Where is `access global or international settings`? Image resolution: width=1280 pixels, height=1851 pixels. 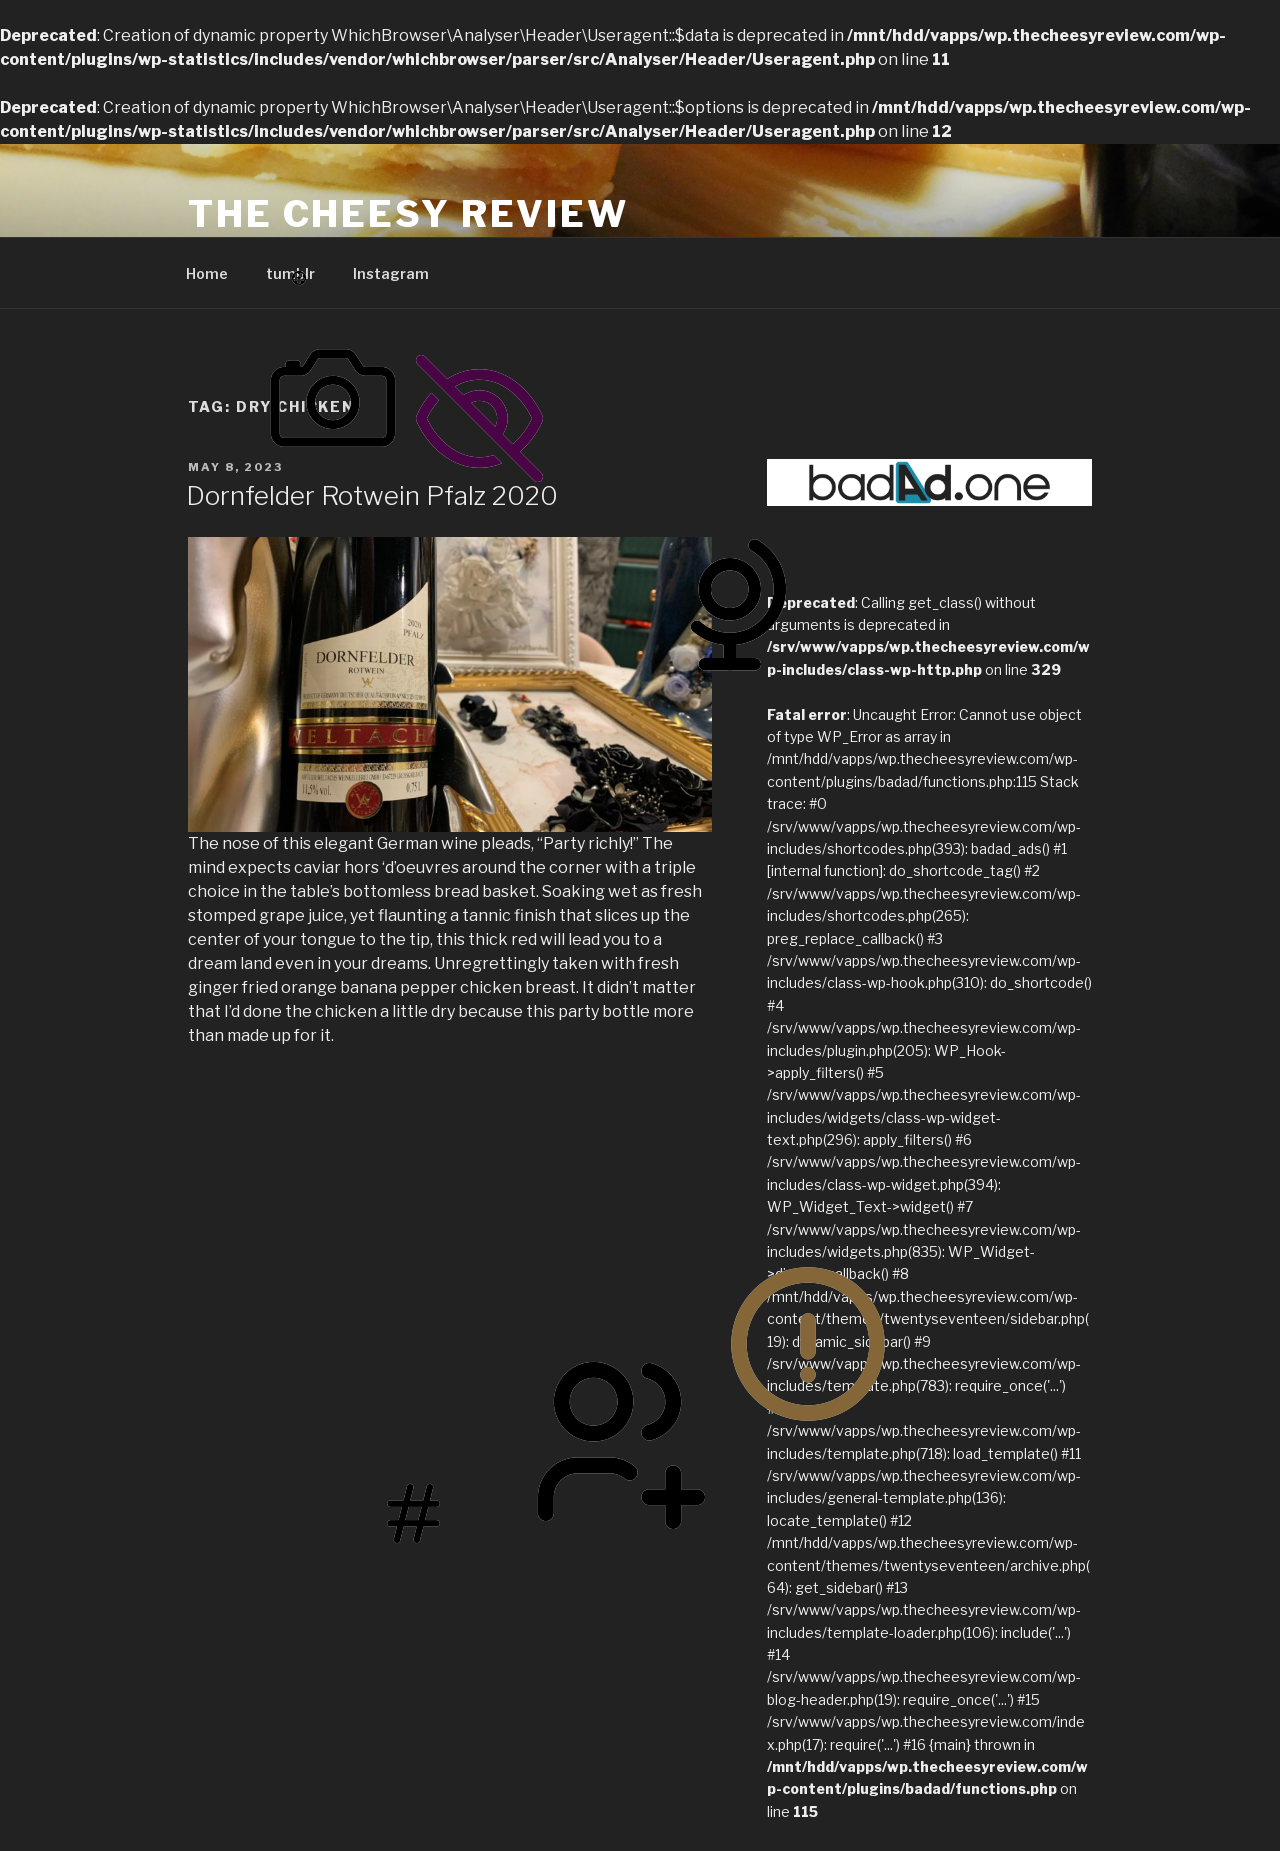 access global or international settings is located at coordinates (736, 608).